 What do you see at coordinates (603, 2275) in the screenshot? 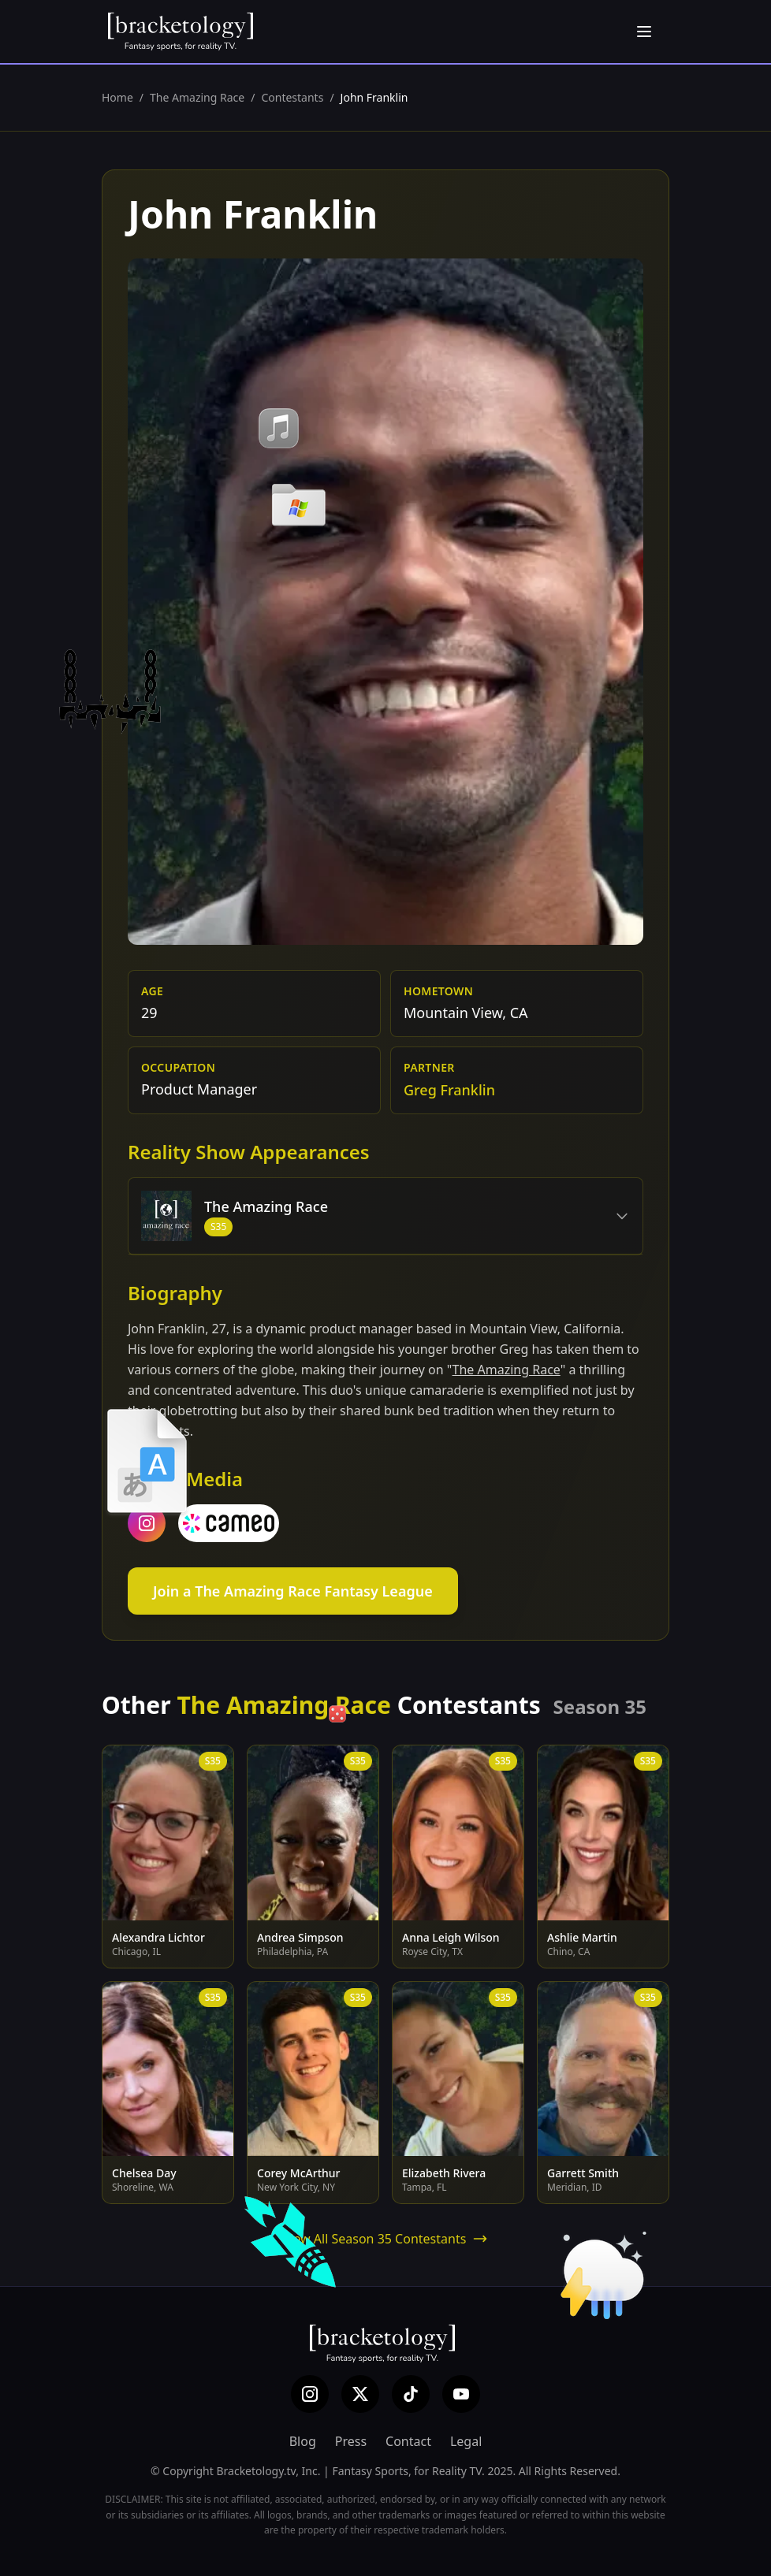
I see `indicates nighttime thunderstorm conditions` at bounding box center [603, 2275].